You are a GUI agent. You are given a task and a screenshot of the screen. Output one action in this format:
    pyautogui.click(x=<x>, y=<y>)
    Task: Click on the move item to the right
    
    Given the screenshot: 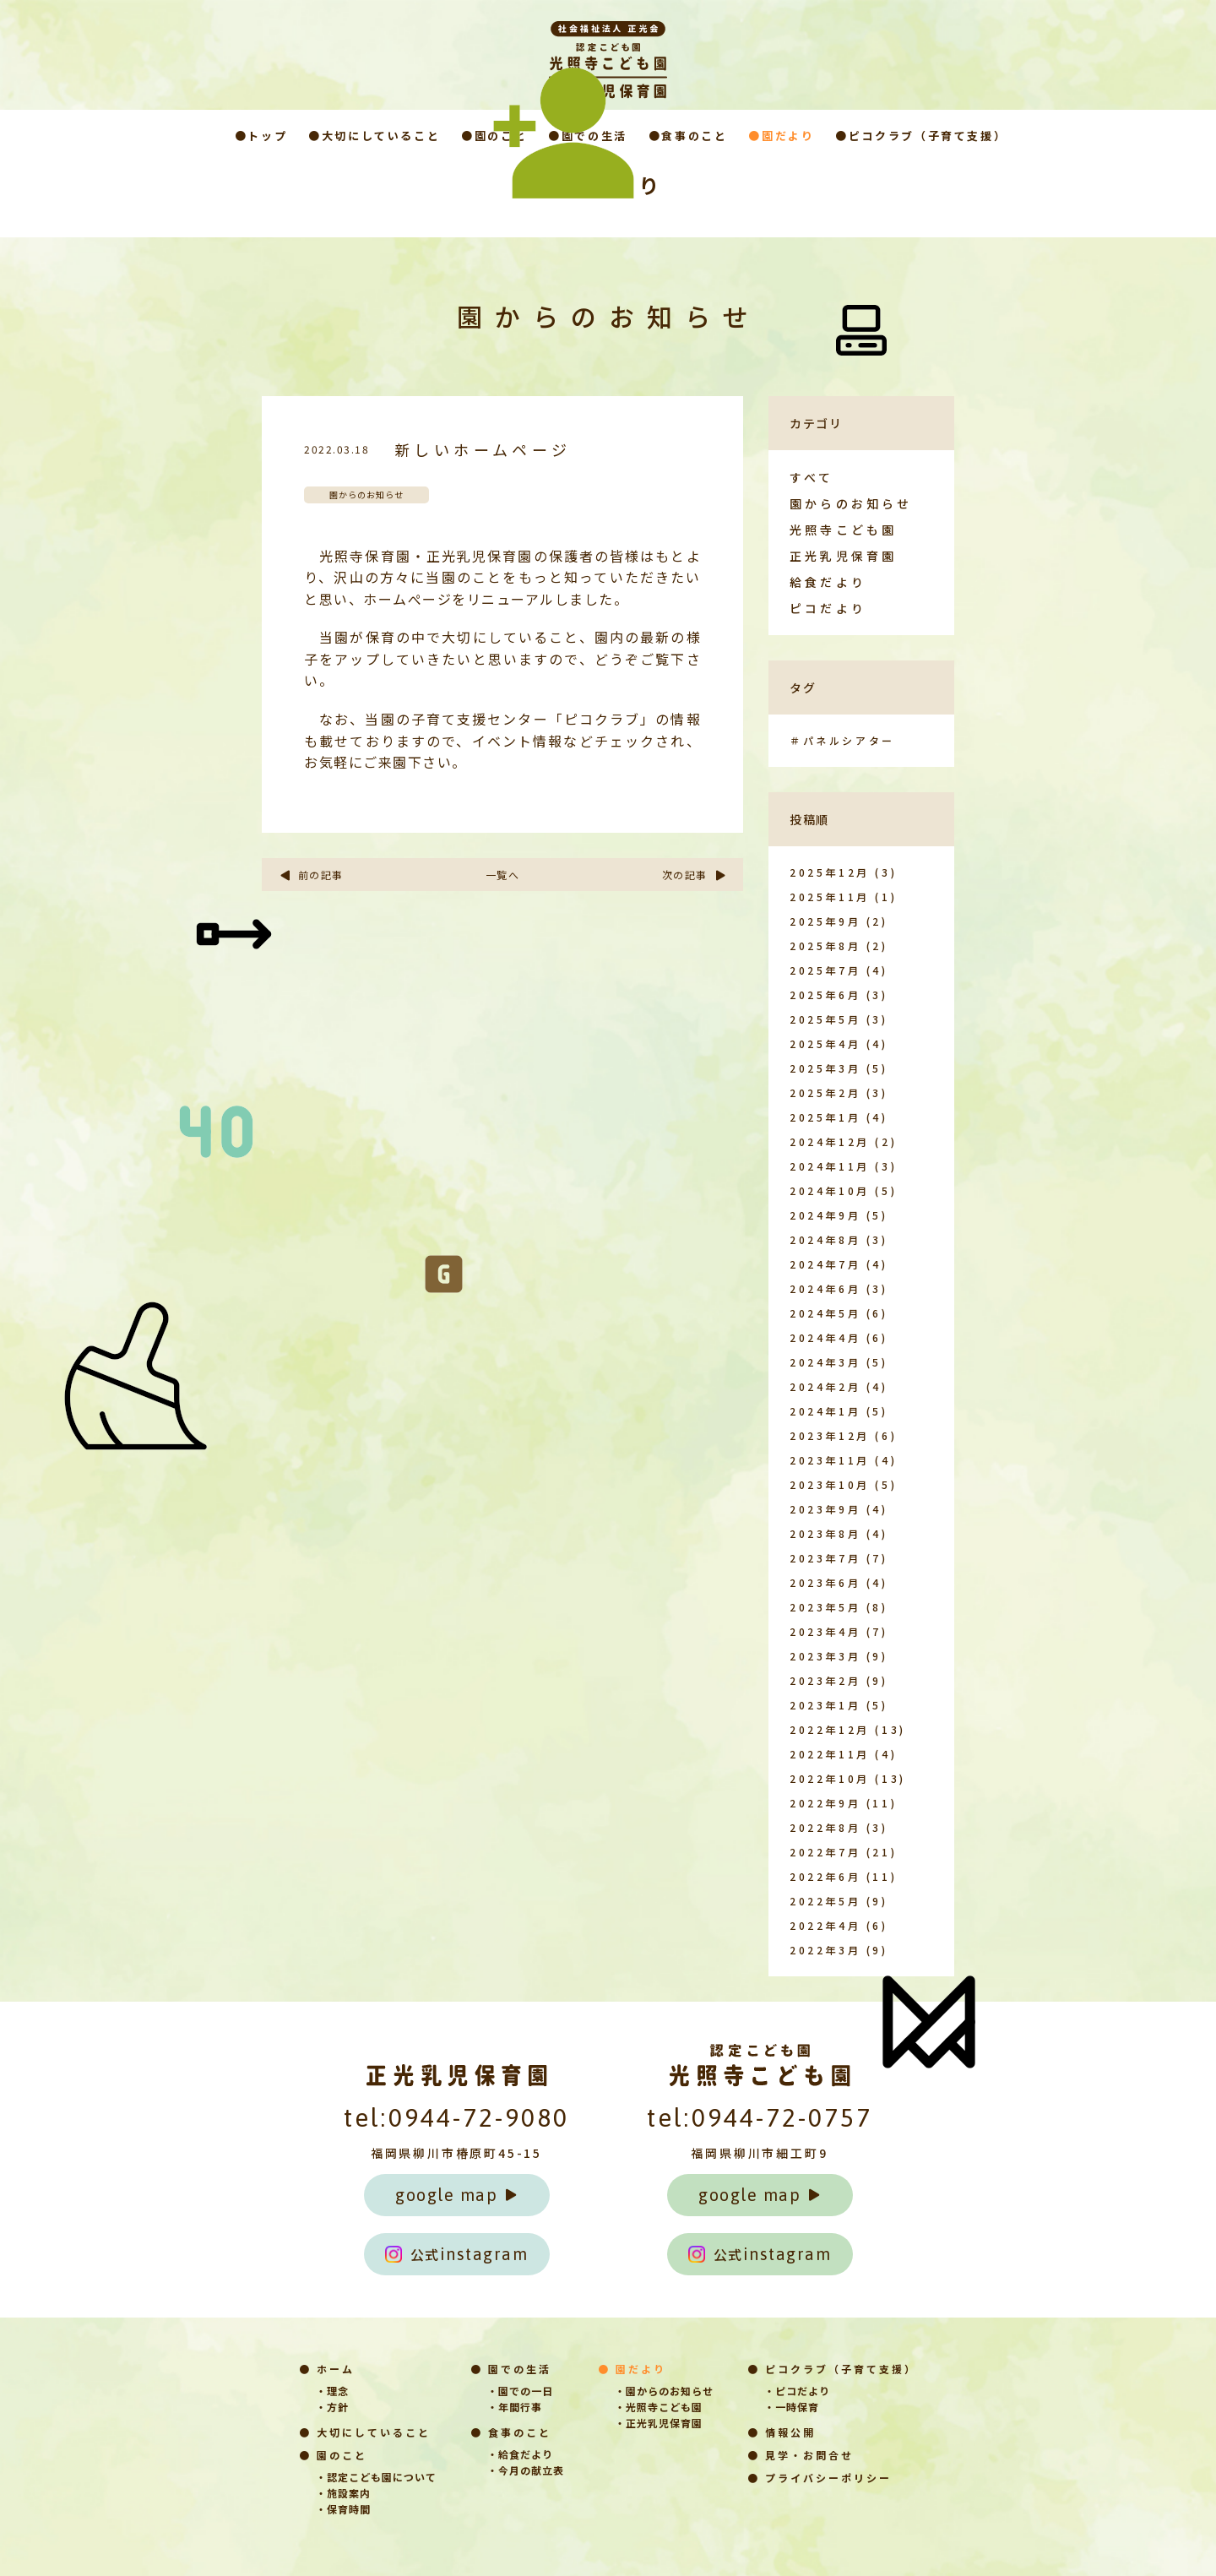 What is the action you would take?
    pyautogui.click(x=234, y=934)
    